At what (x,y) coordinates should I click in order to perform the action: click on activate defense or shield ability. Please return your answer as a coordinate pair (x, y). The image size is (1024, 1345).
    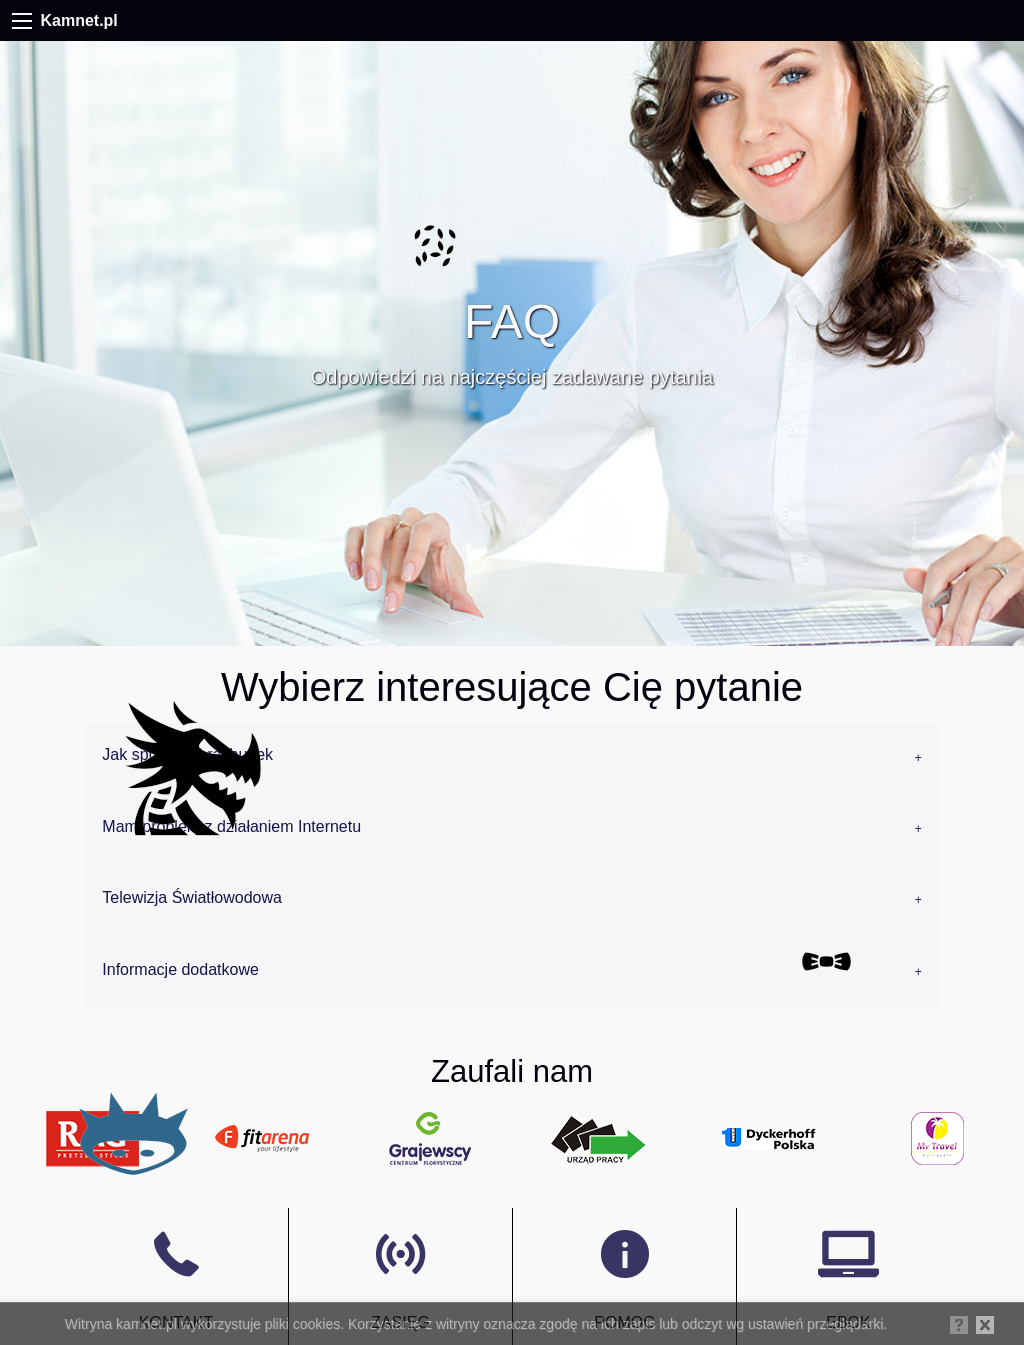
    Looking at the image, I should click on (133, 1135).